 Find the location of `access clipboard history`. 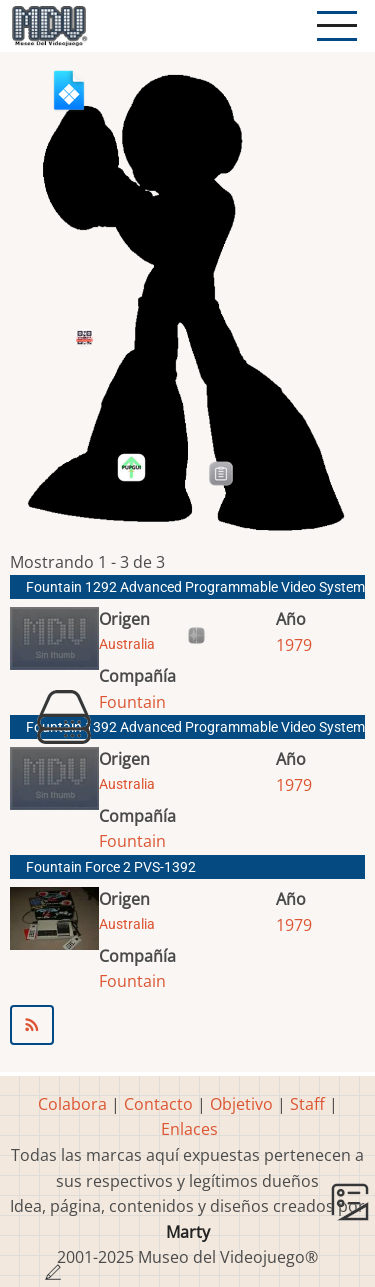

access clipboard history is located at coordinates (221, 474).